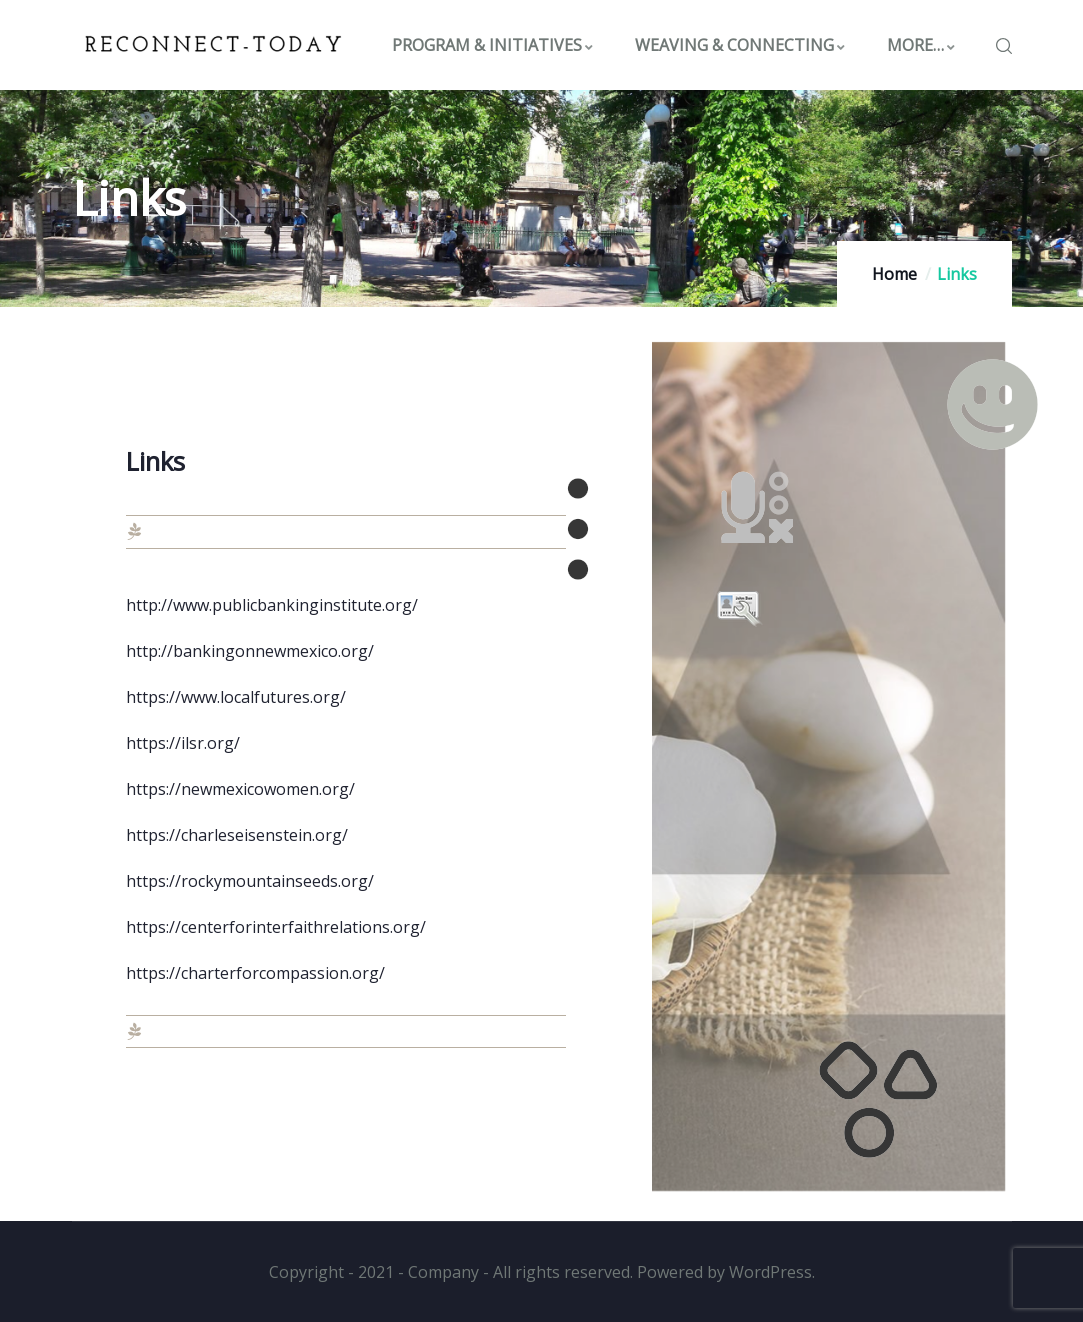 This screenshot has width=1083, height=1322. Describe the element at coordinates (877, 1099) in the screenshot. I see `access symbols and special characters` at that location.